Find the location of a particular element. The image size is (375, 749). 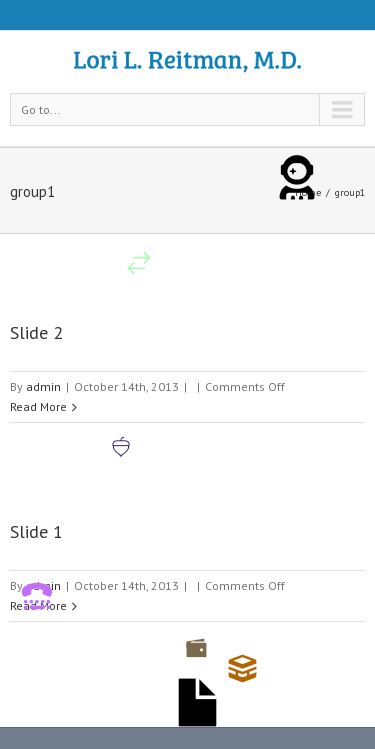

view document details is located at coordinates (197, 702).